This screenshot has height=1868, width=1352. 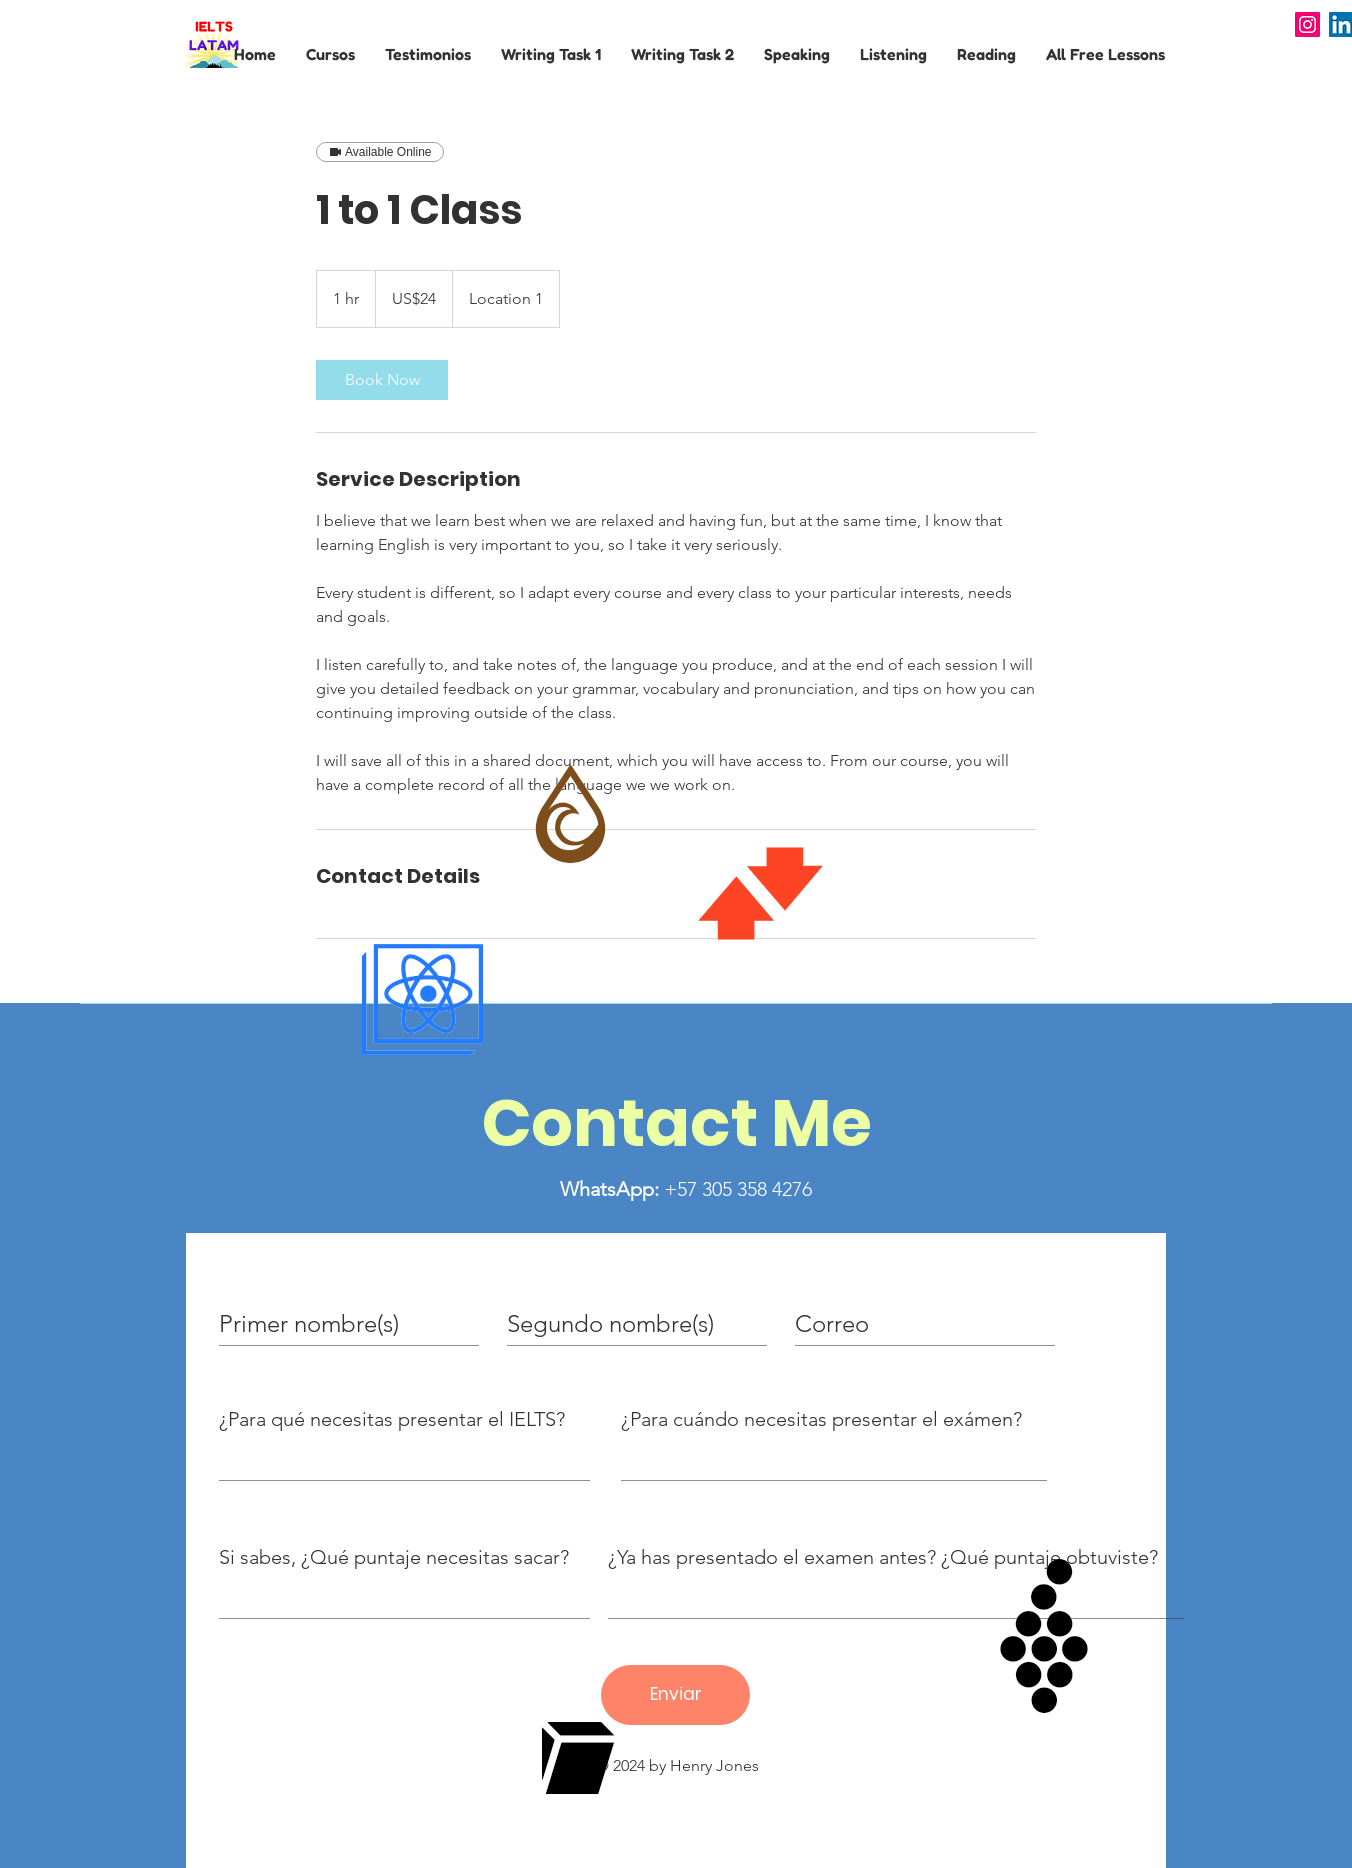 I want to click on open tuta secure email app, so click(x=578, y=1758).